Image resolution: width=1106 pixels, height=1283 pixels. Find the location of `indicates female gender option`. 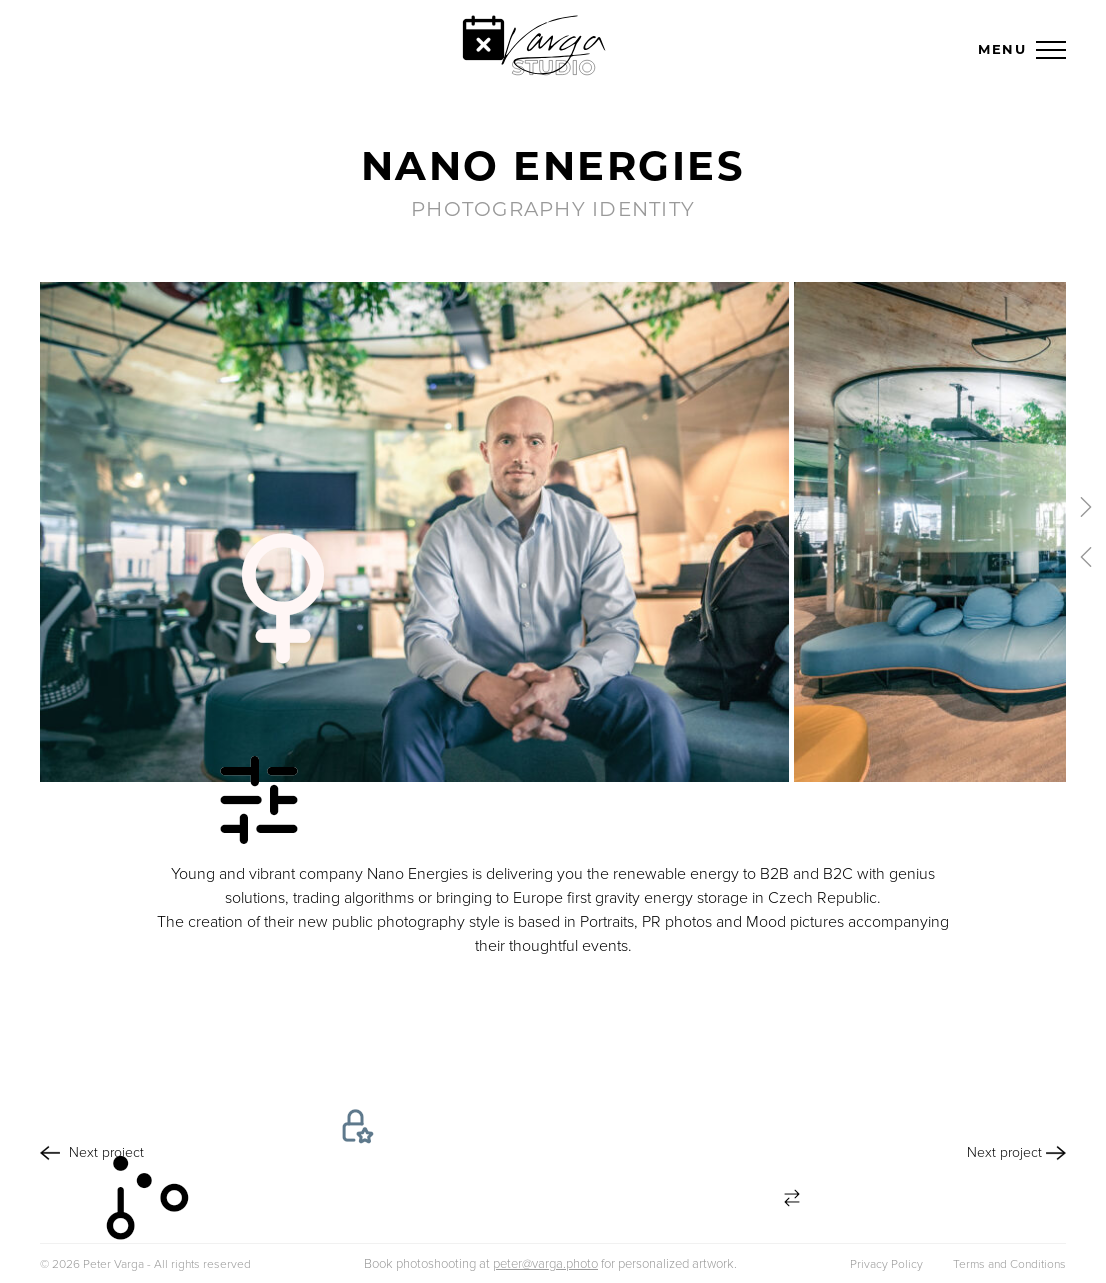

indicates female gender option is located at coordinates (283, 595).